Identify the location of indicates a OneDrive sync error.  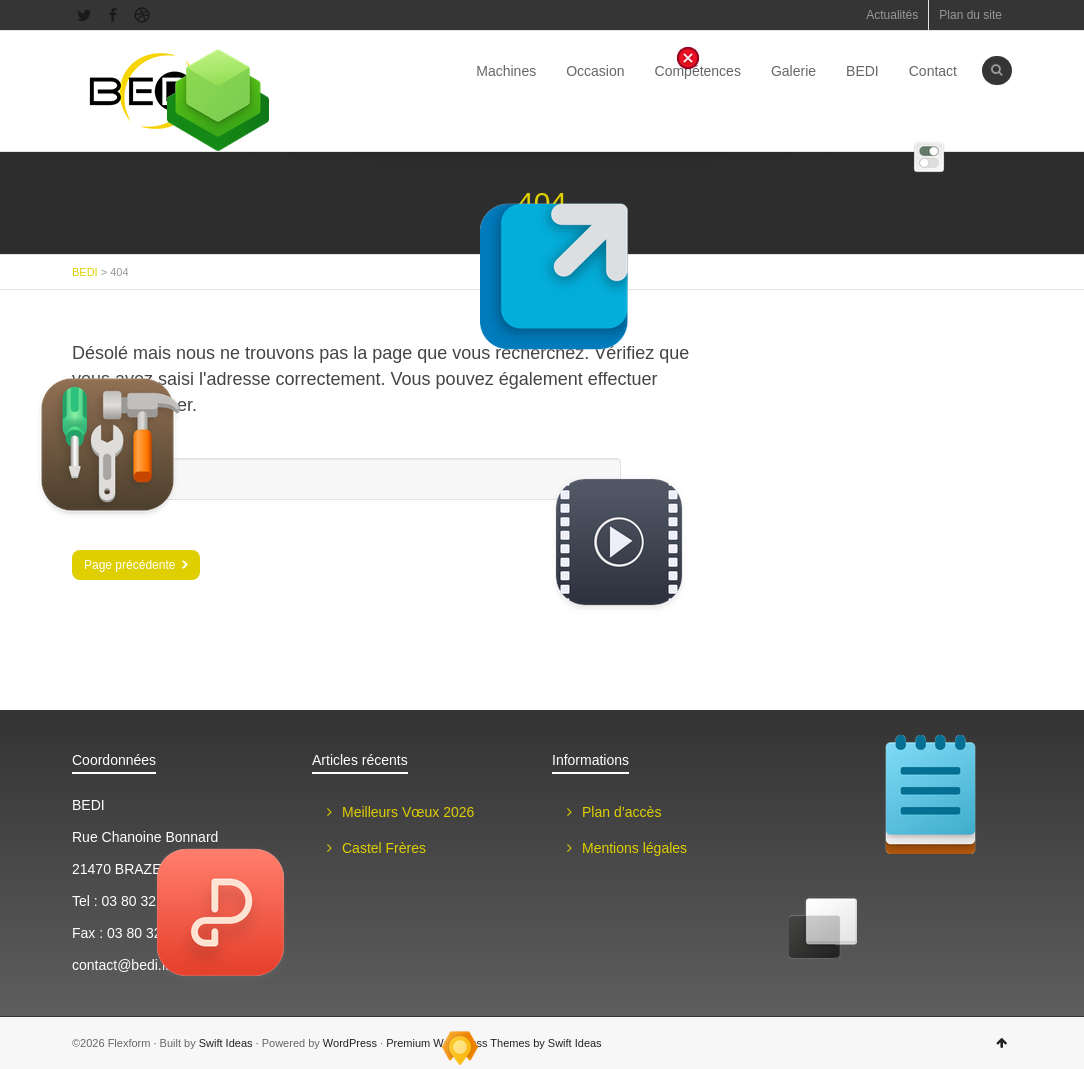
(688, 58).